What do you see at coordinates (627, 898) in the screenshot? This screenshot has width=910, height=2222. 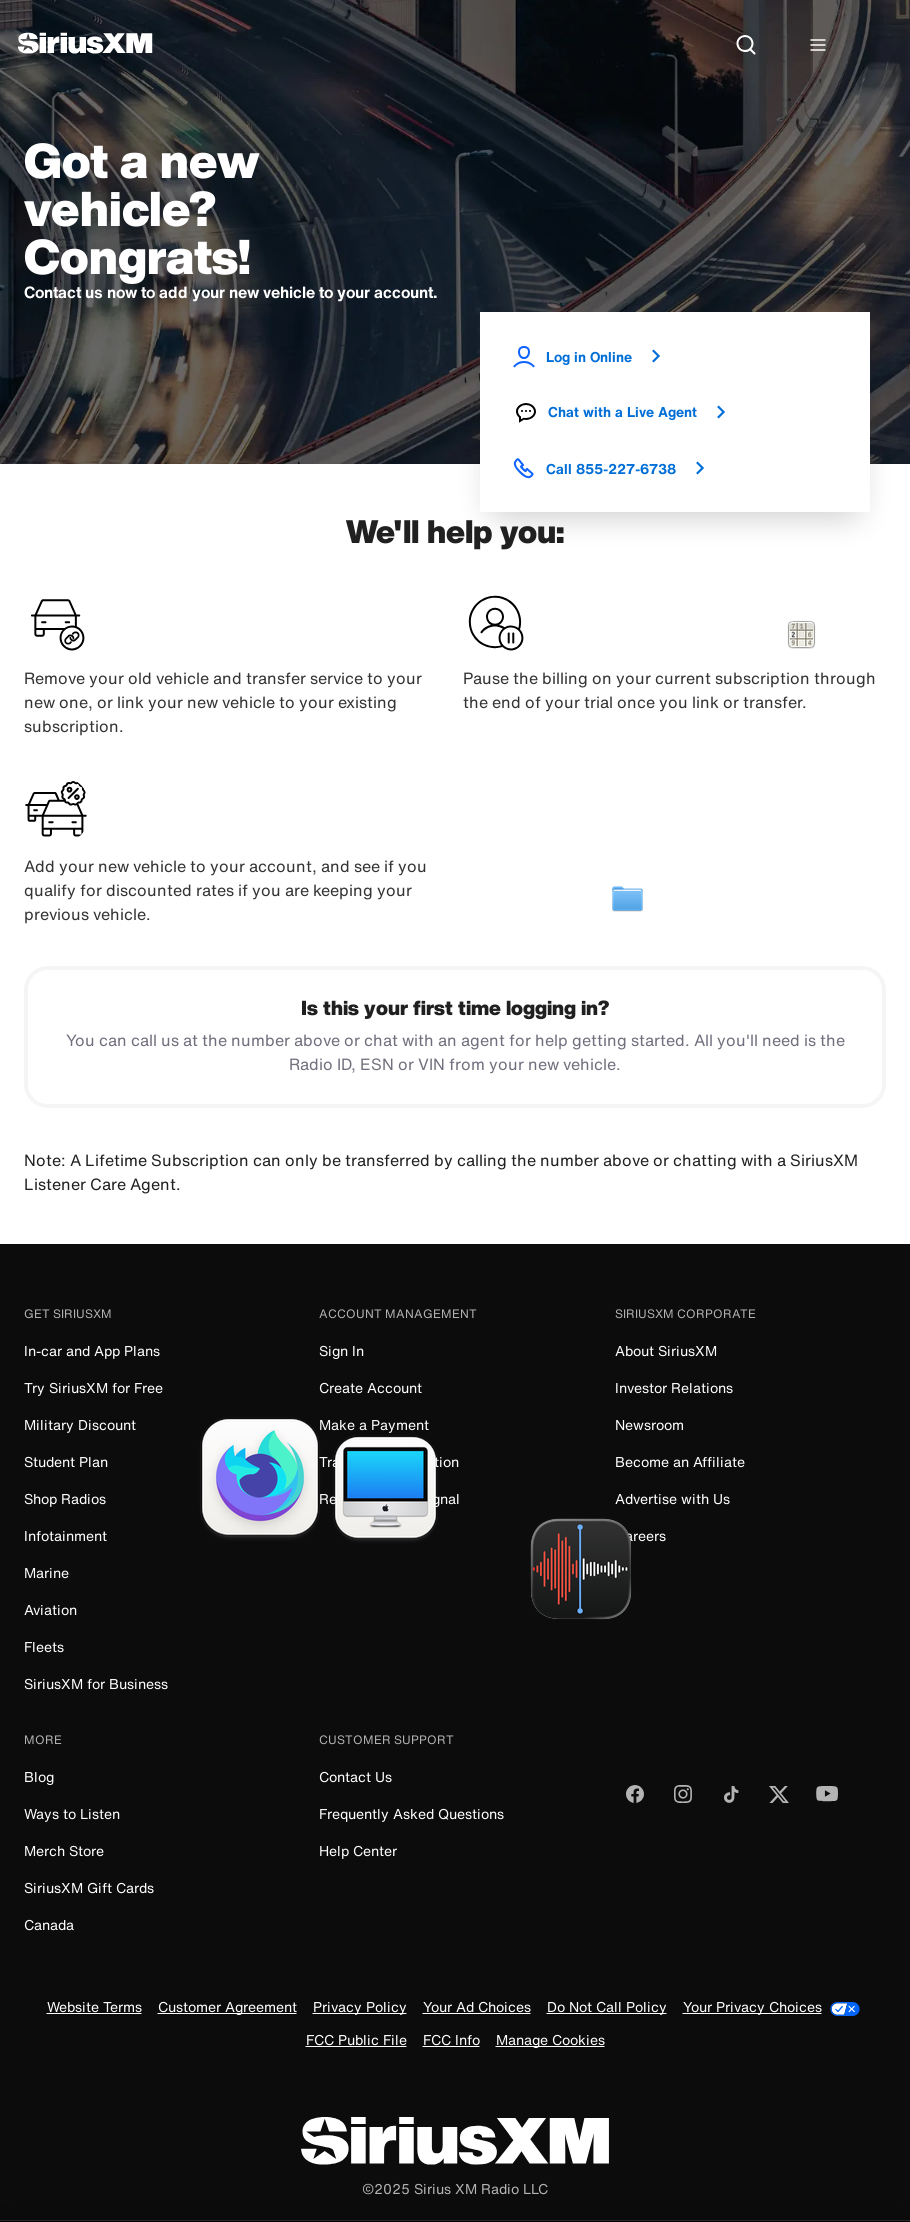 I see `open folder to view files` at bounding box center [627, 898].